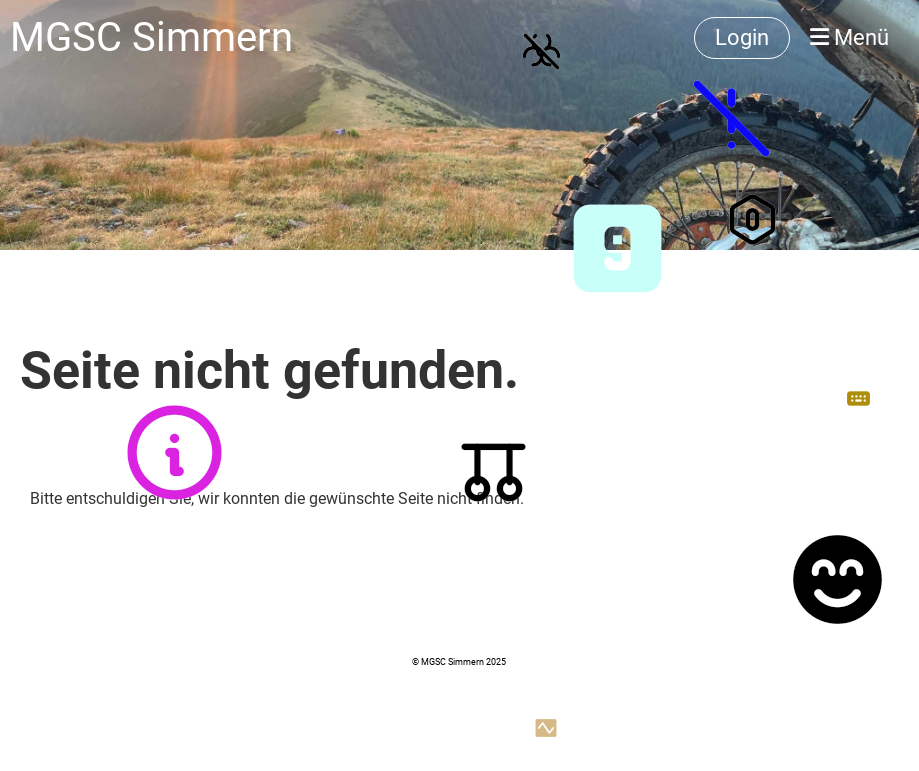  What do you see at coordinates (731, 118) in the screenshot?
I see `disable alert notifications` at bounding box center [731, 118].